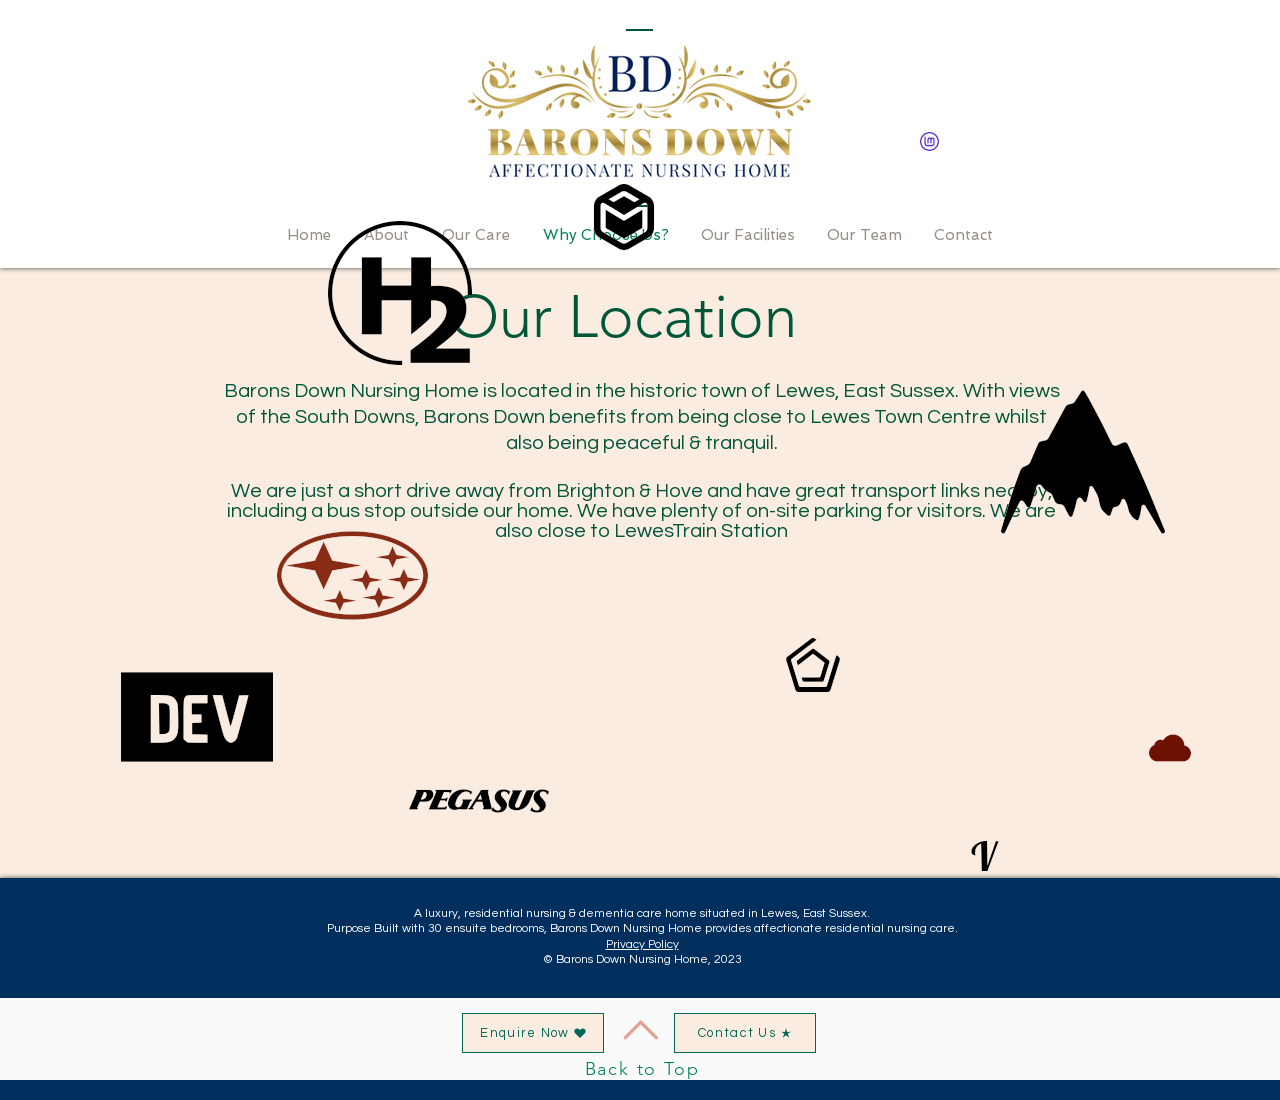 Image resolution: width=1280 pixels, height=1100 pixels. What do you see at coordinates (985, 856) in the screenshot?
I see `vala programming language logo` at bounding box center [985, 856].